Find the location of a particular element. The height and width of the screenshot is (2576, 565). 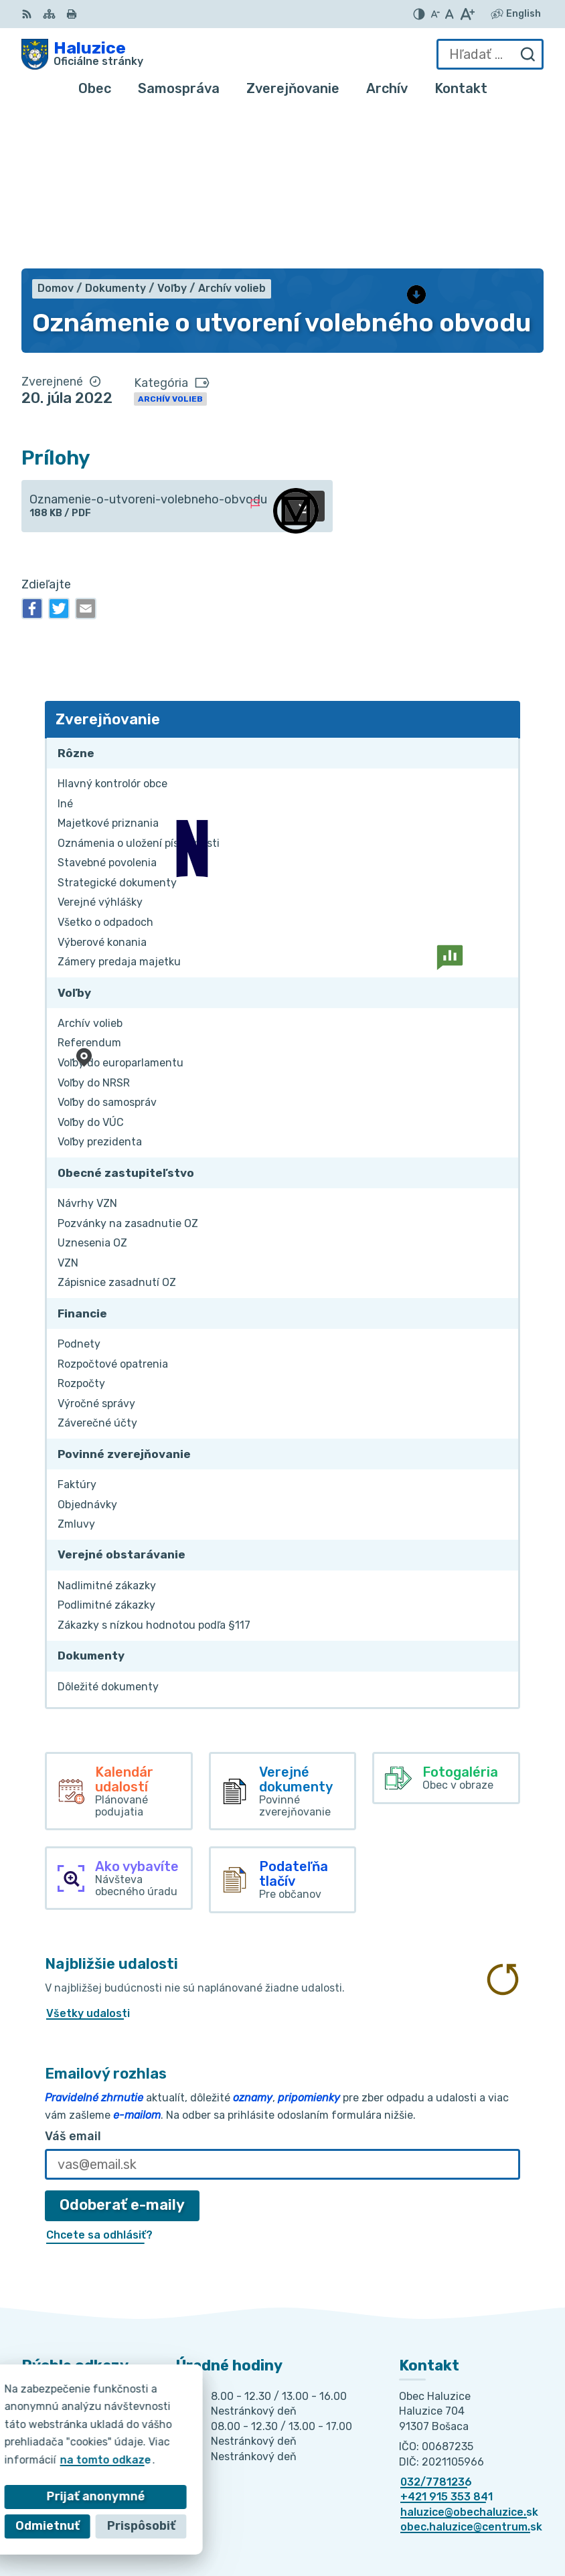

material design brand logo is located at coordinates (296, 511).